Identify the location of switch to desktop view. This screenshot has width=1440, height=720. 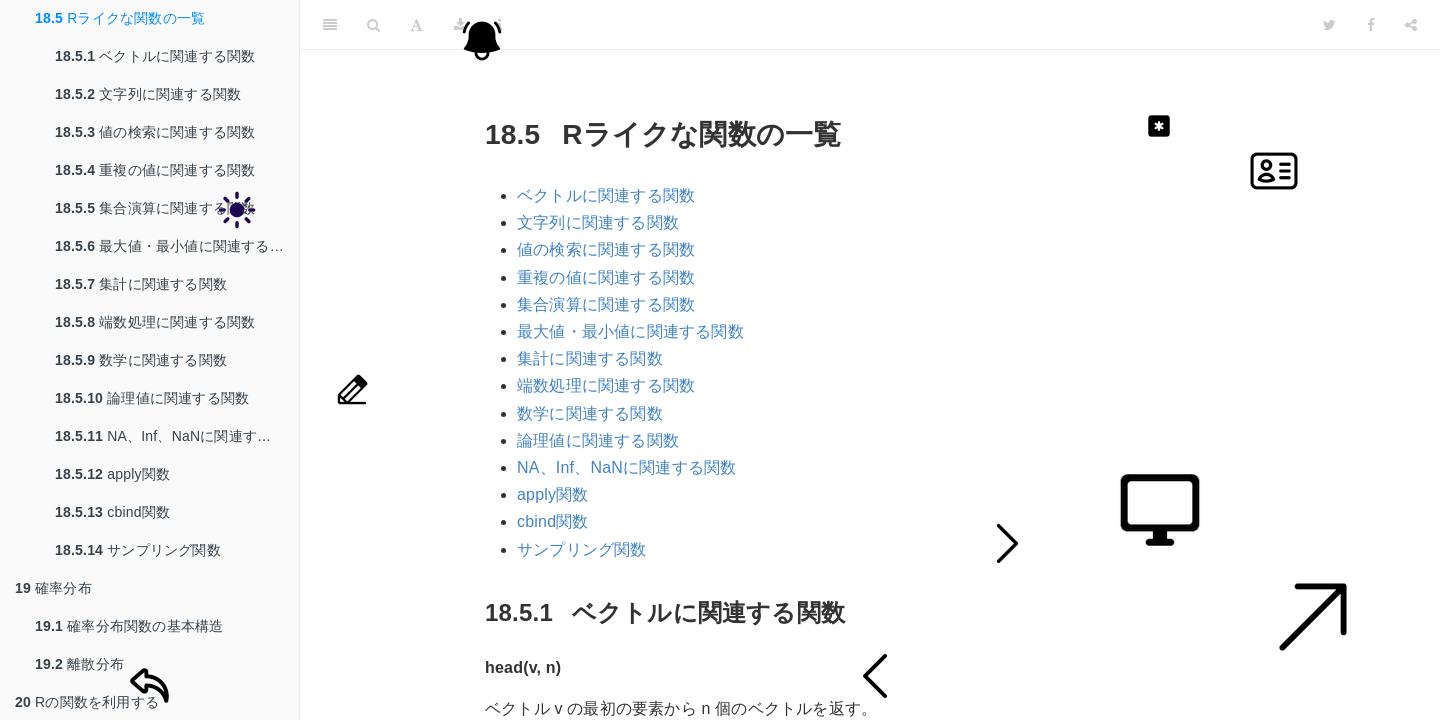
(1160, 510).